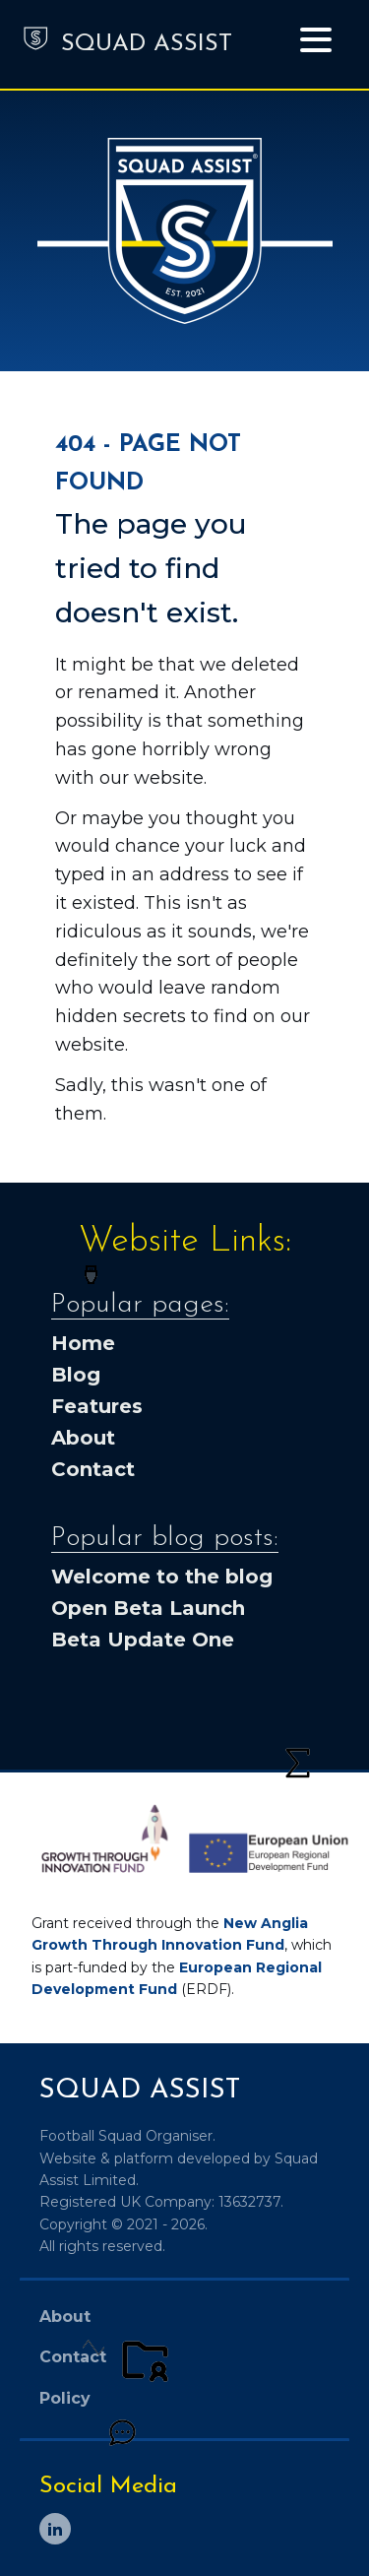 The width and height of the screenshot is (369, 2576). Describe the element at coordinates (297, 1763) in the screenshot. I see `calculate sum or total of selected values` at that location.